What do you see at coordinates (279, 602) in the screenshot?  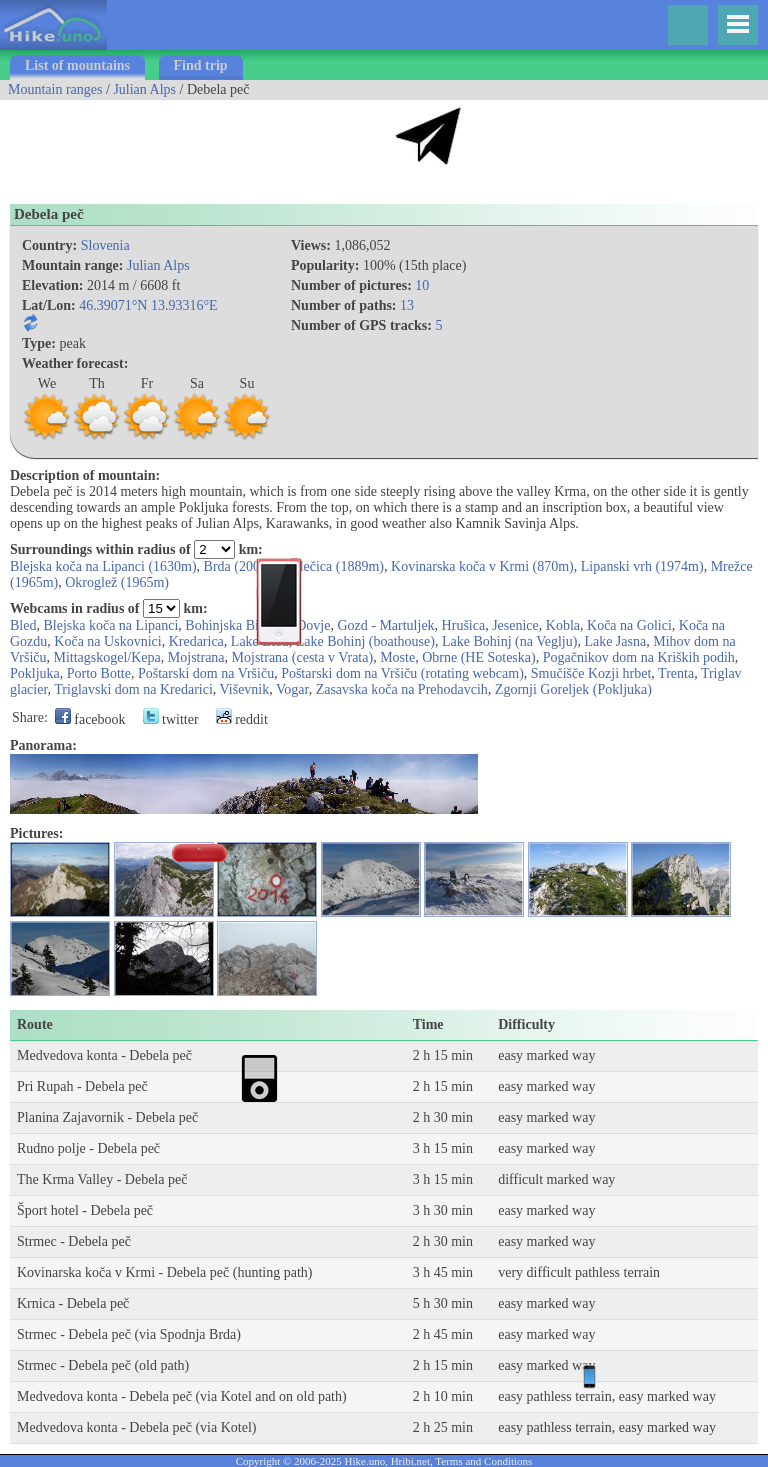 I see `iPod nano device in pink` at bounding box center [279, 602].